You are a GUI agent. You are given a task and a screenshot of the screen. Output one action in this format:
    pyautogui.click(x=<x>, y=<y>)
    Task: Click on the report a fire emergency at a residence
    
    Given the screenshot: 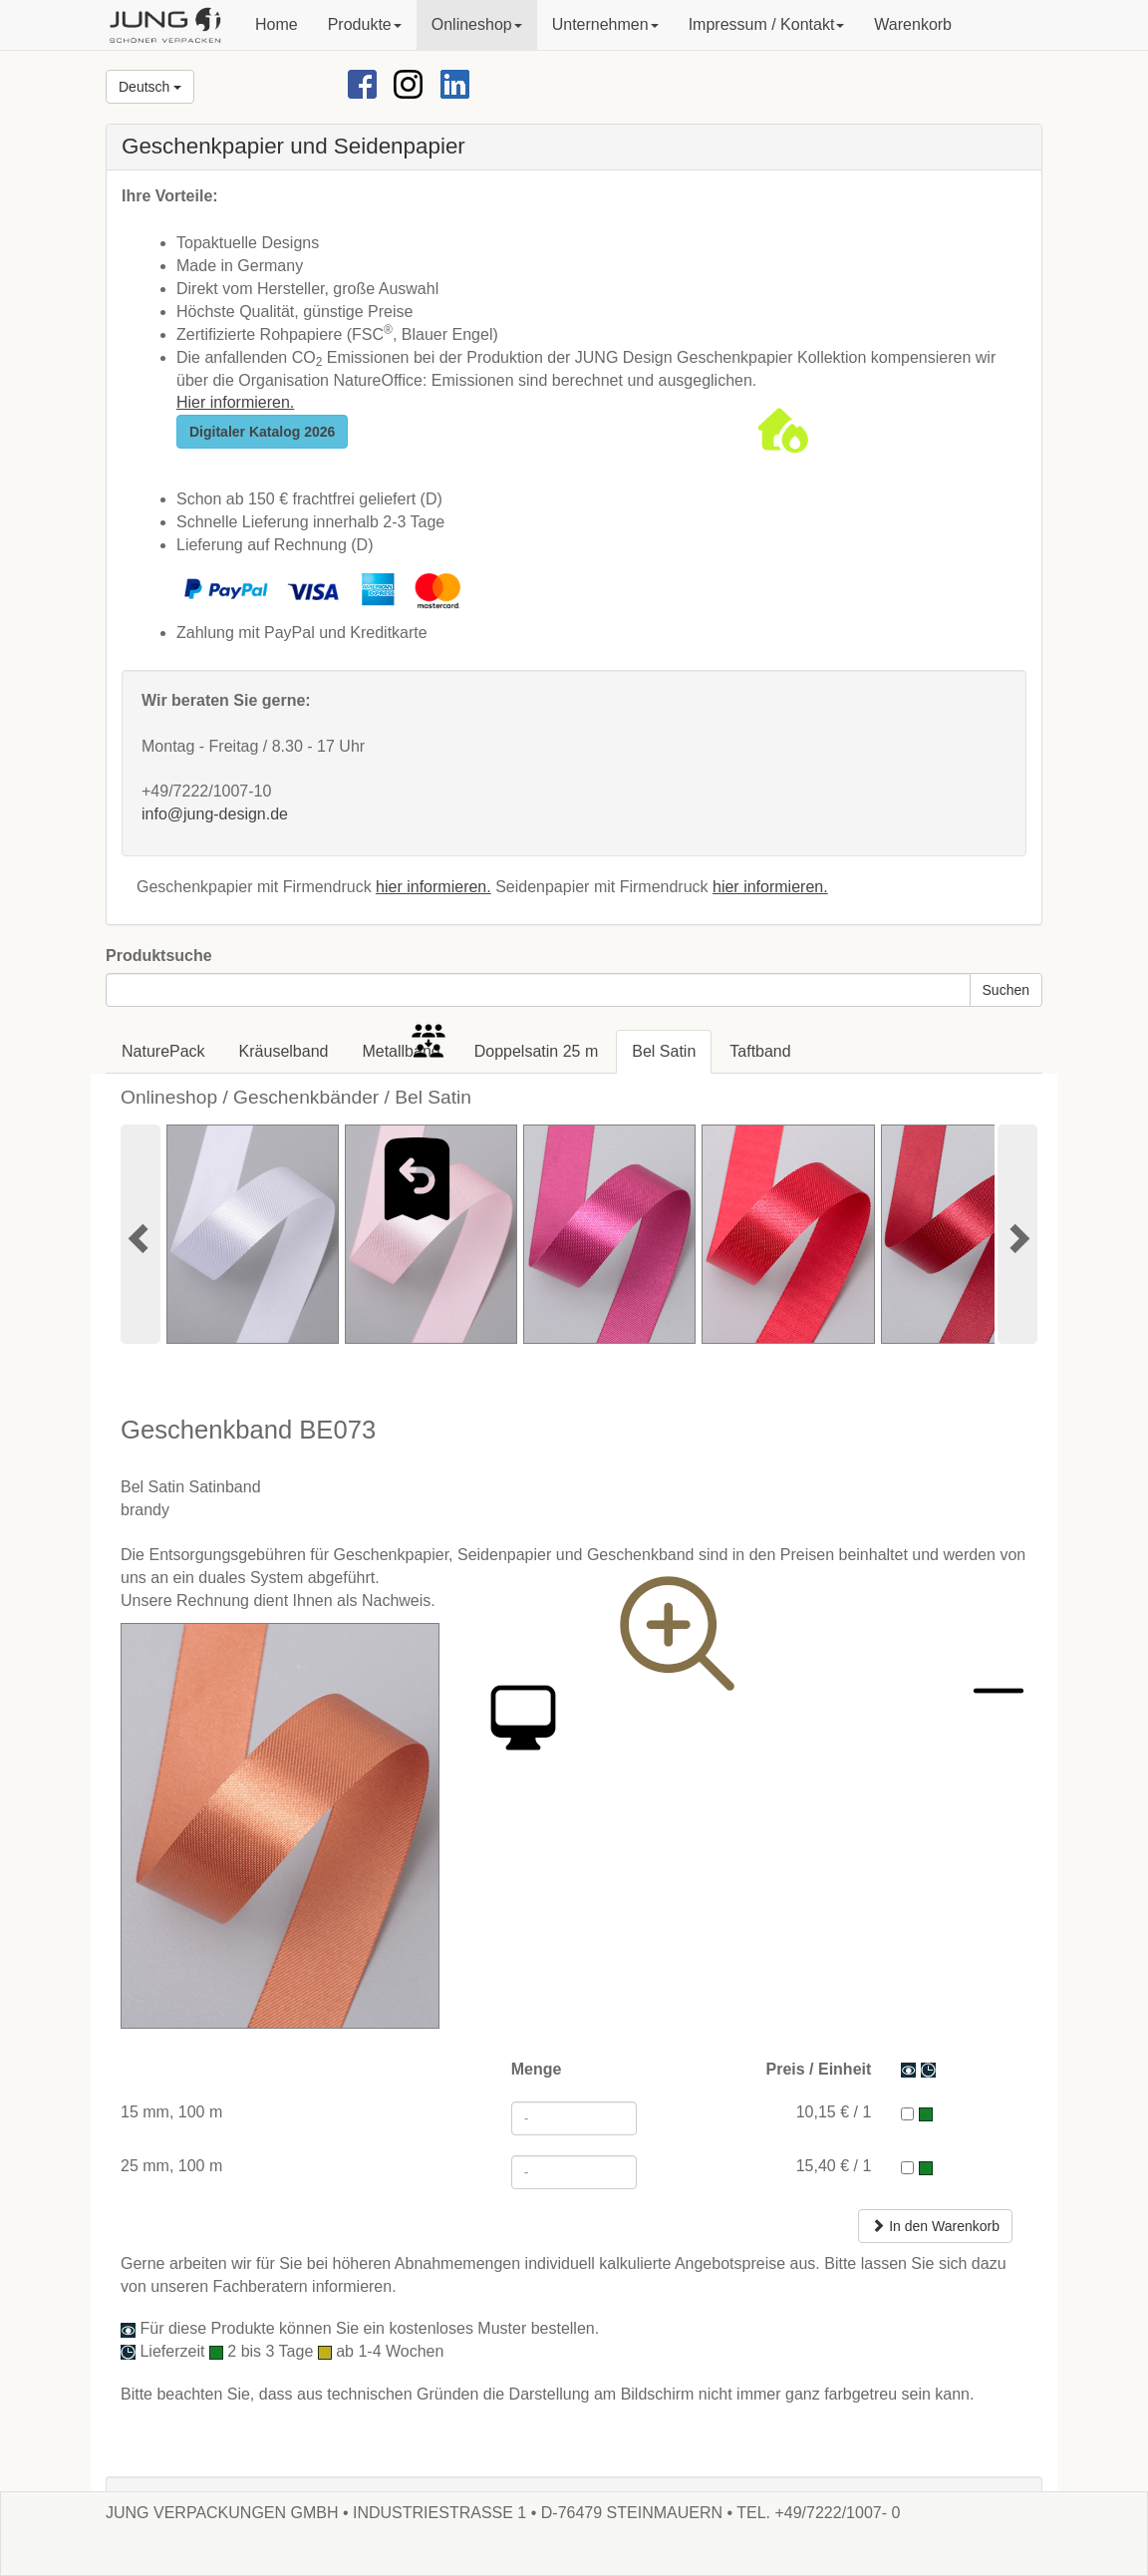 What is the action you would take?
    pyautogui.click(x=781, y=429)
    